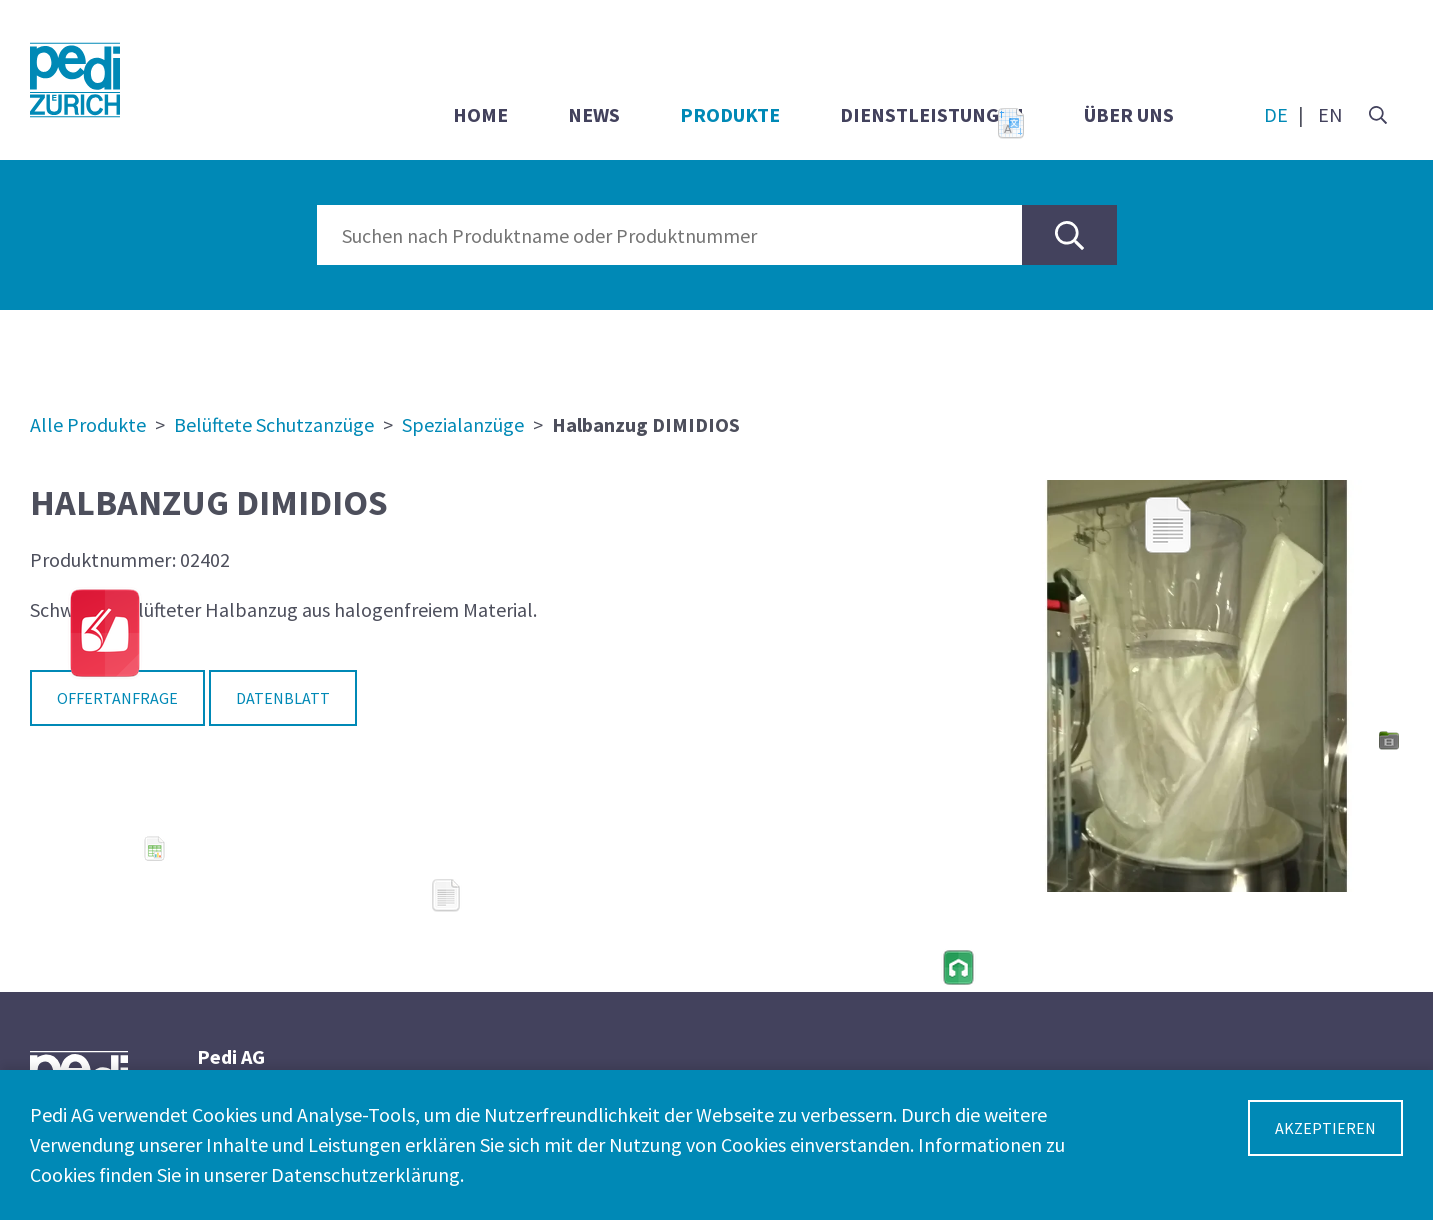  I want to click on spreadsheet file type indicator, so click(154, 848).